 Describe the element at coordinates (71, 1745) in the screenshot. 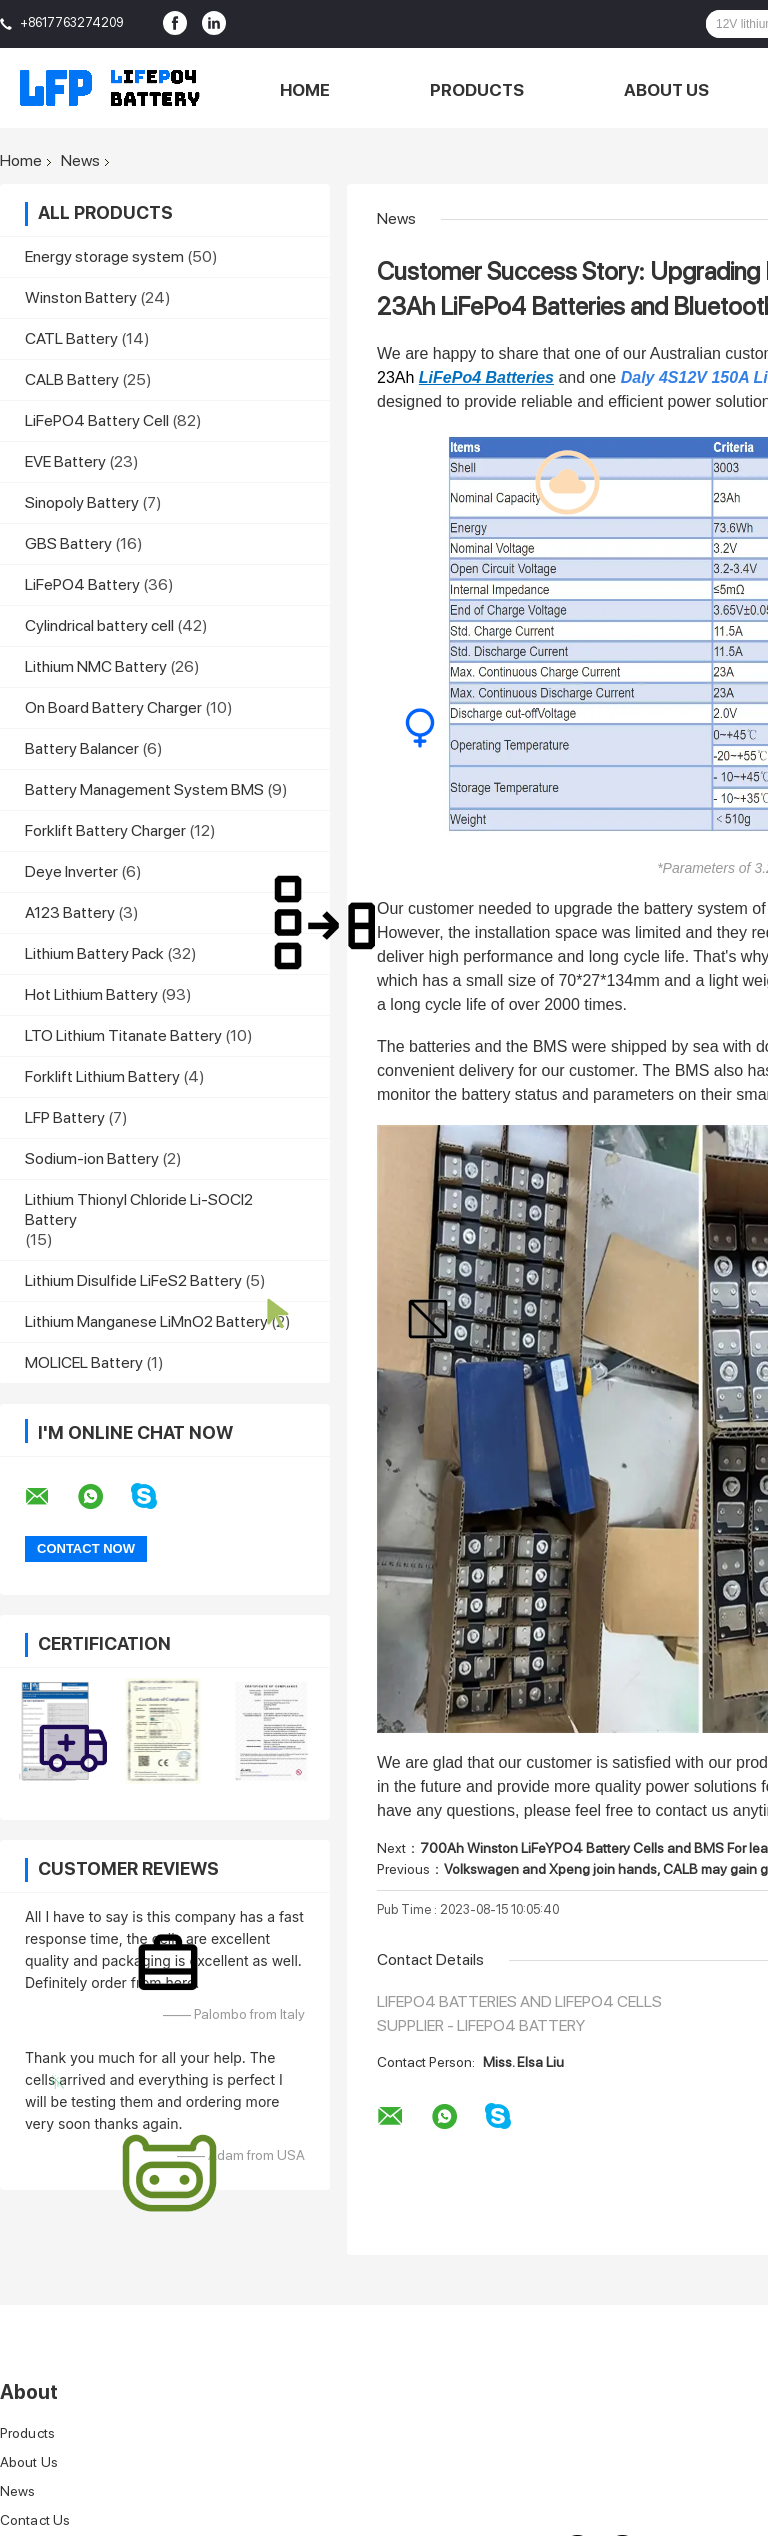

I see `request emergency medical services` at that location.